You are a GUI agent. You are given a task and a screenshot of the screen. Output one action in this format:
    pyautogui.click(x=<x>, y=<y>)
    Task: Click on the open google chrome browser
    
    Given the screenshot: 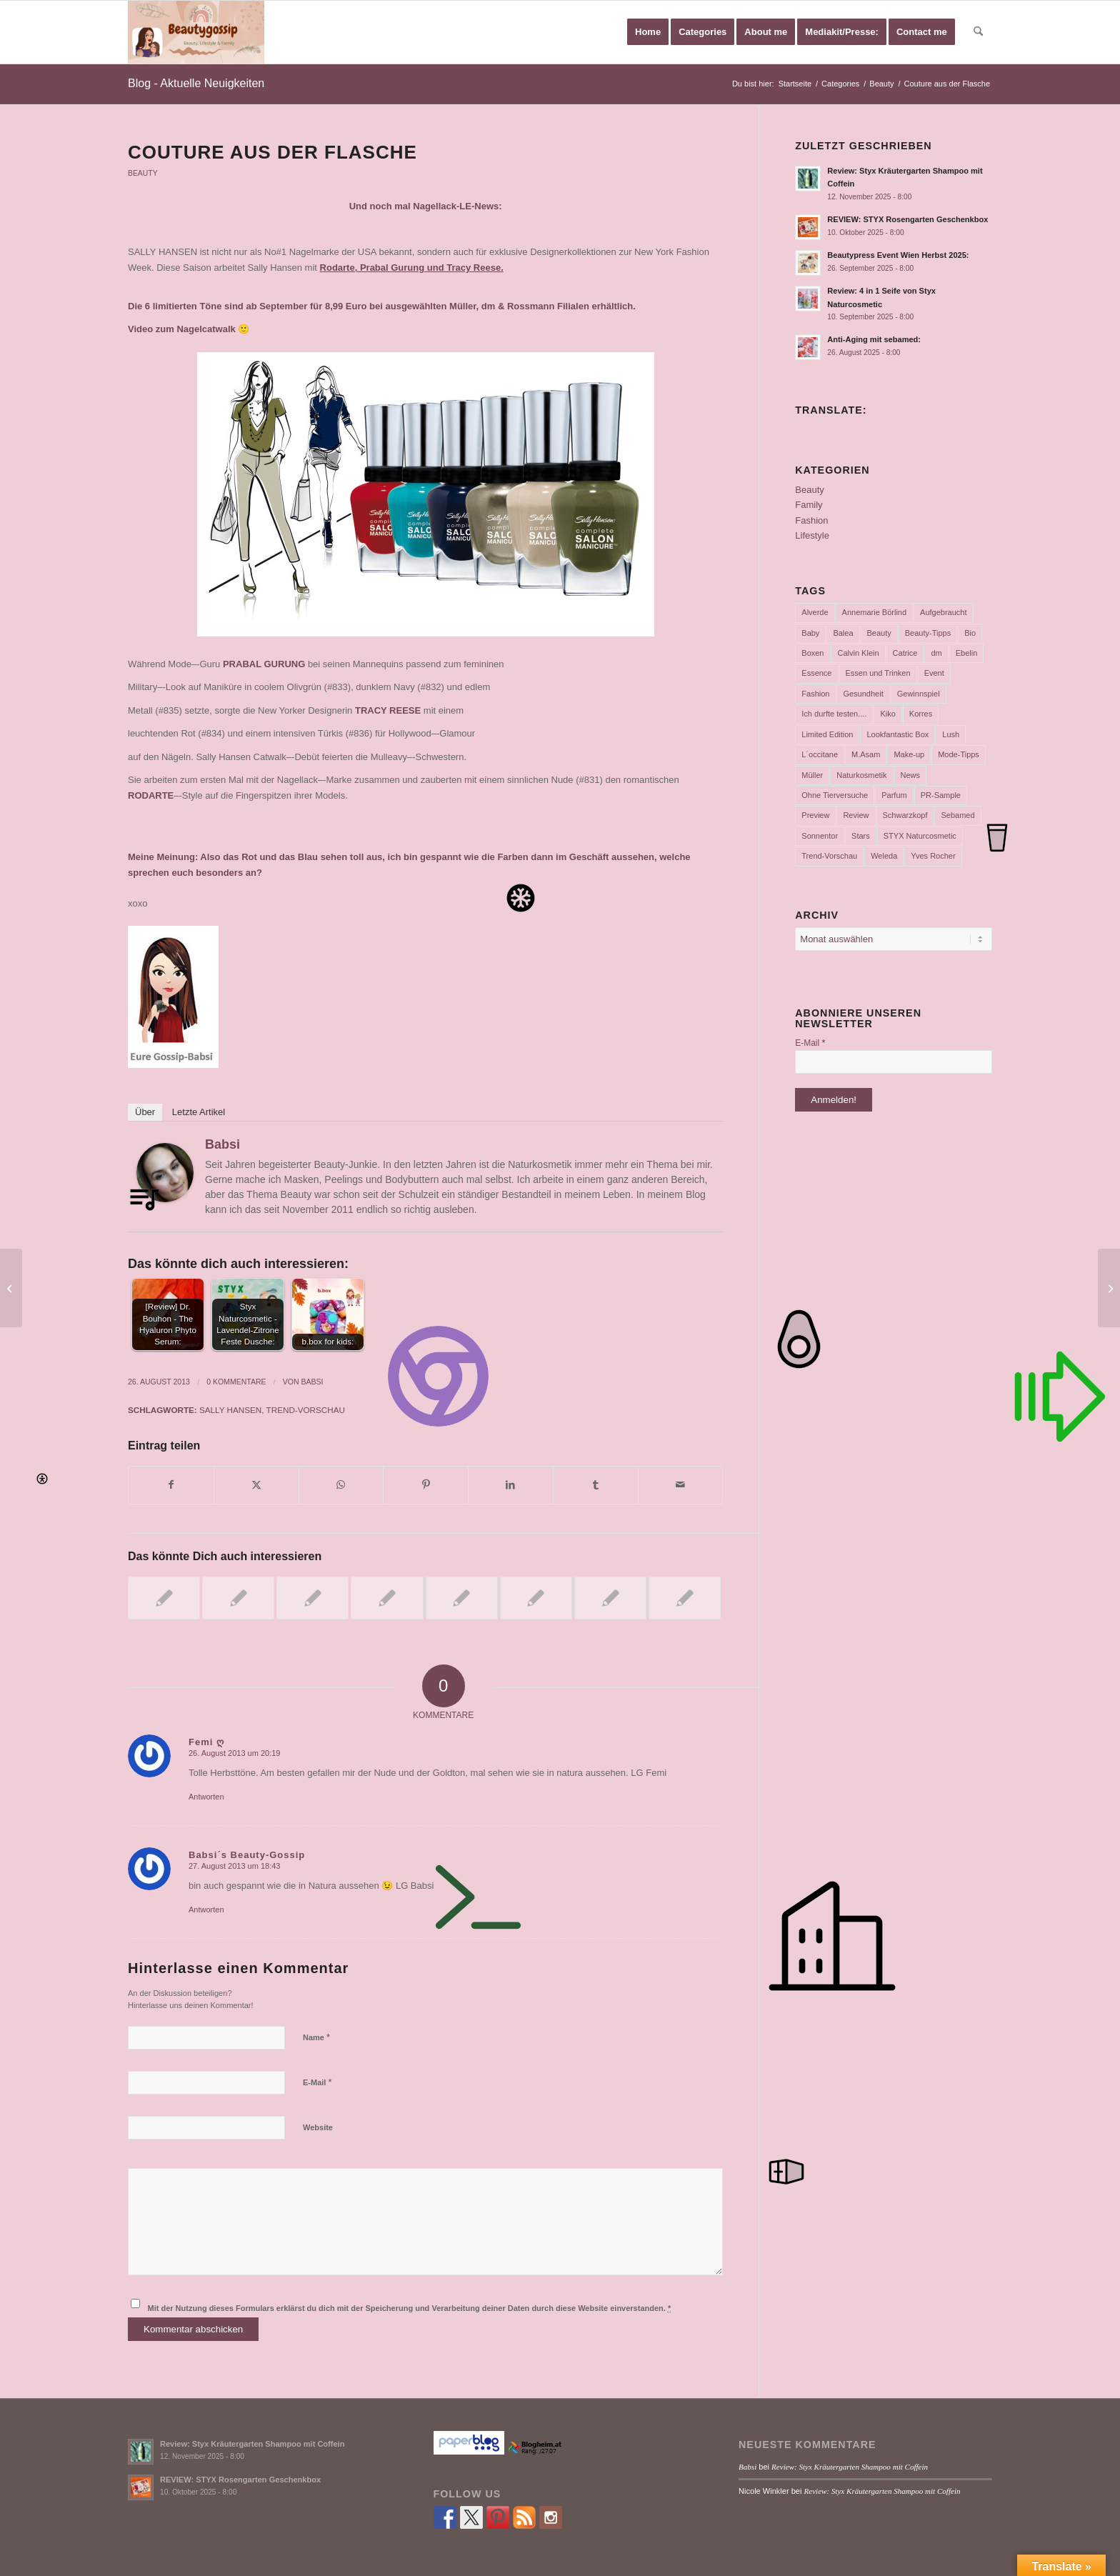 What is the action you would take?
    pyautogui.click(x=438, y=1376)
    